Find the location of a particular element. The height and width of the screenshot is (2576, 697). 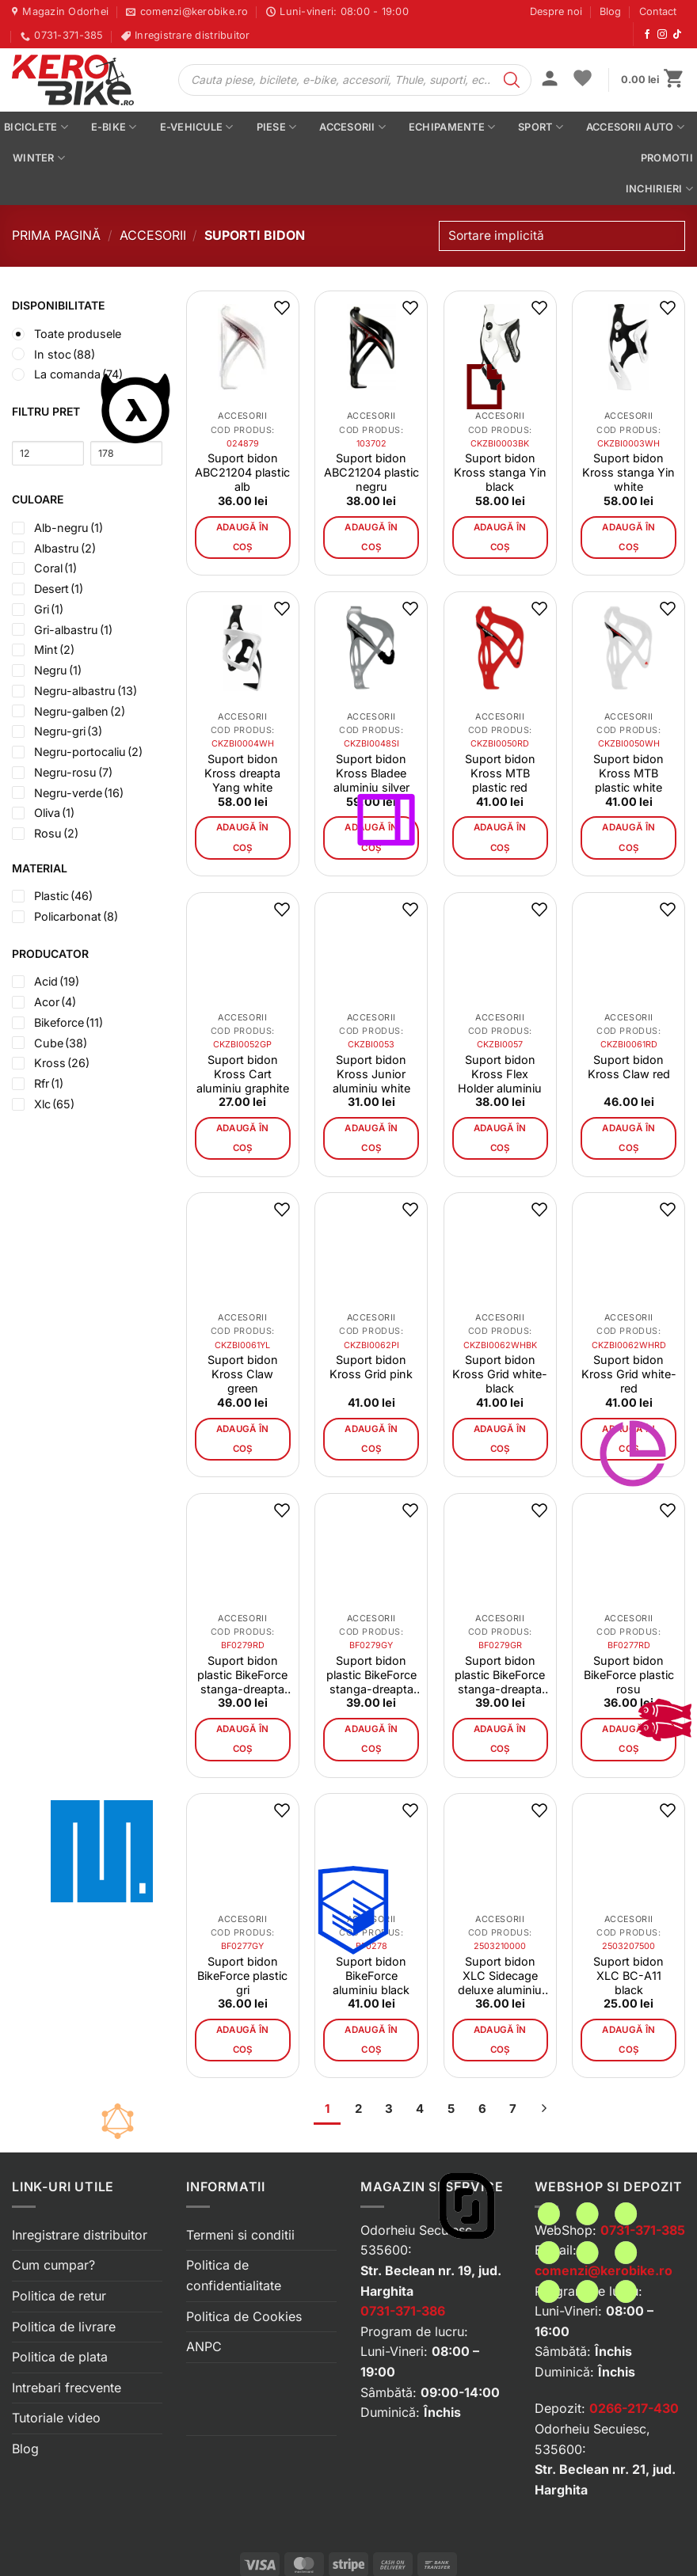

switch to right sidebar layout is located at coordinates (386, 819).